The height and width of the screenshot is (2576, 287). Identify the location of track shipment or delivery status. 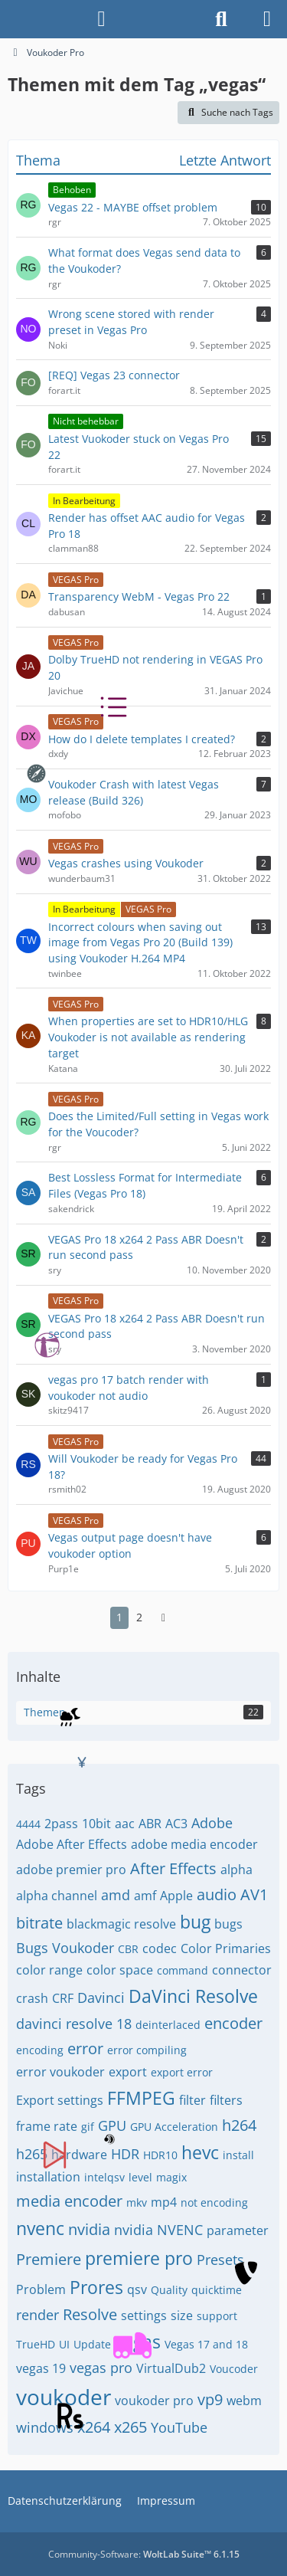
(132, 2345).